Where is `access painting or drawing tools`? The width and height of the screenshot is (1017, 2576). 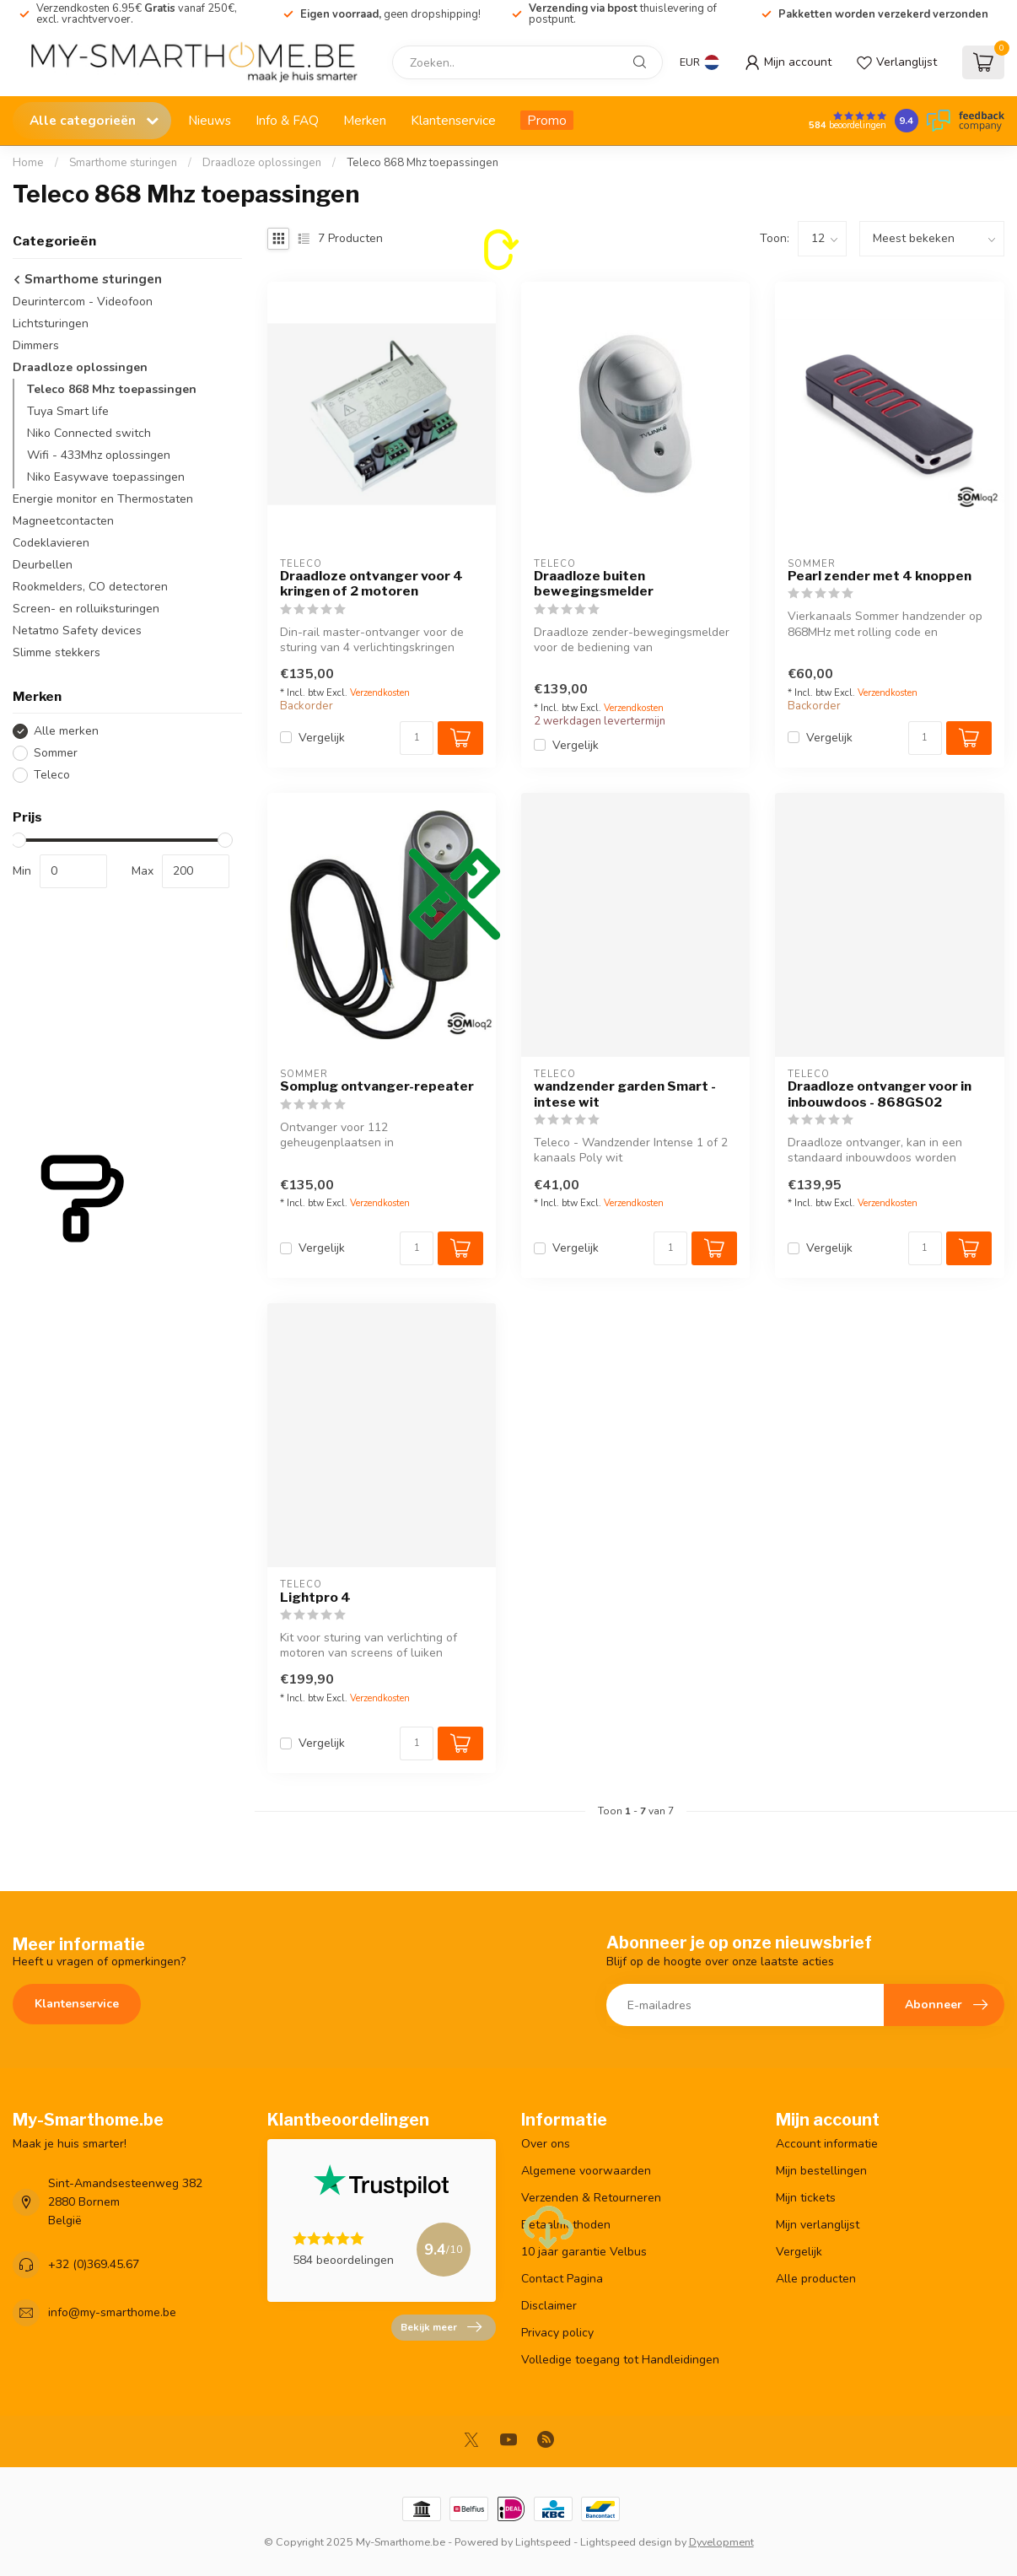
access painting or drawing tools is located at coordinates (76, 1199).